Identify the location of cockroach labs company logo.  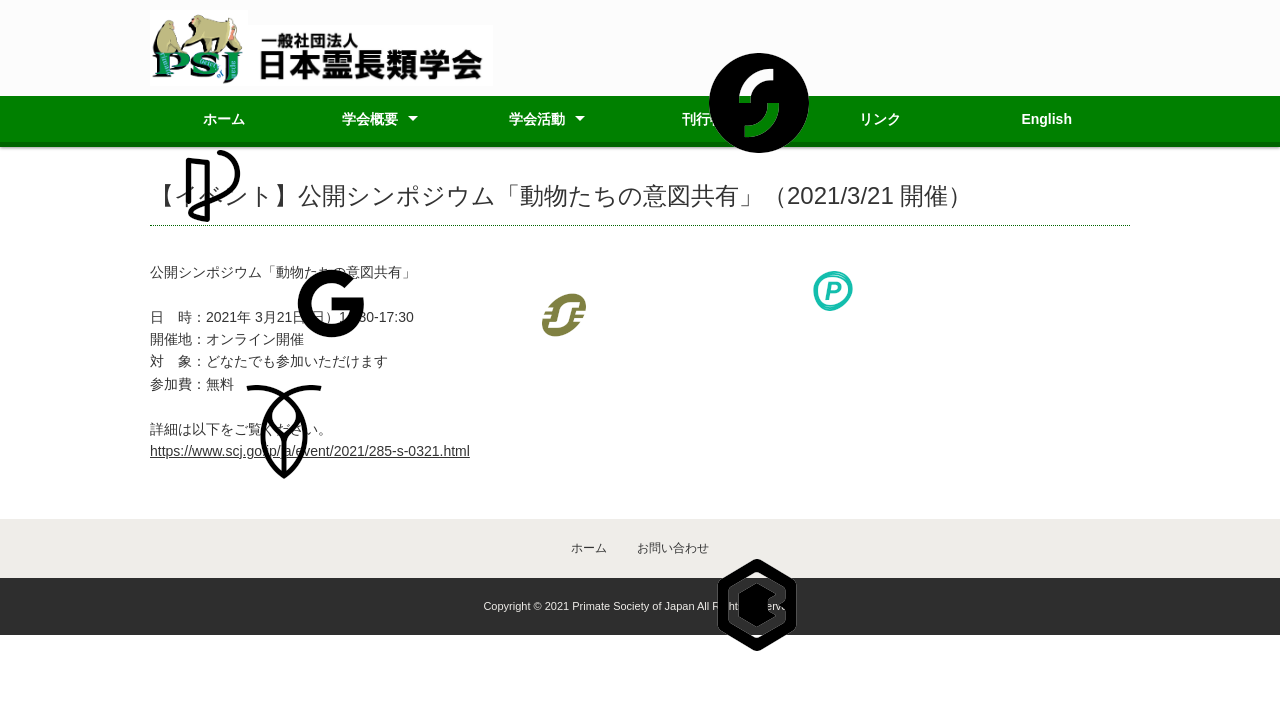
(284, 432).